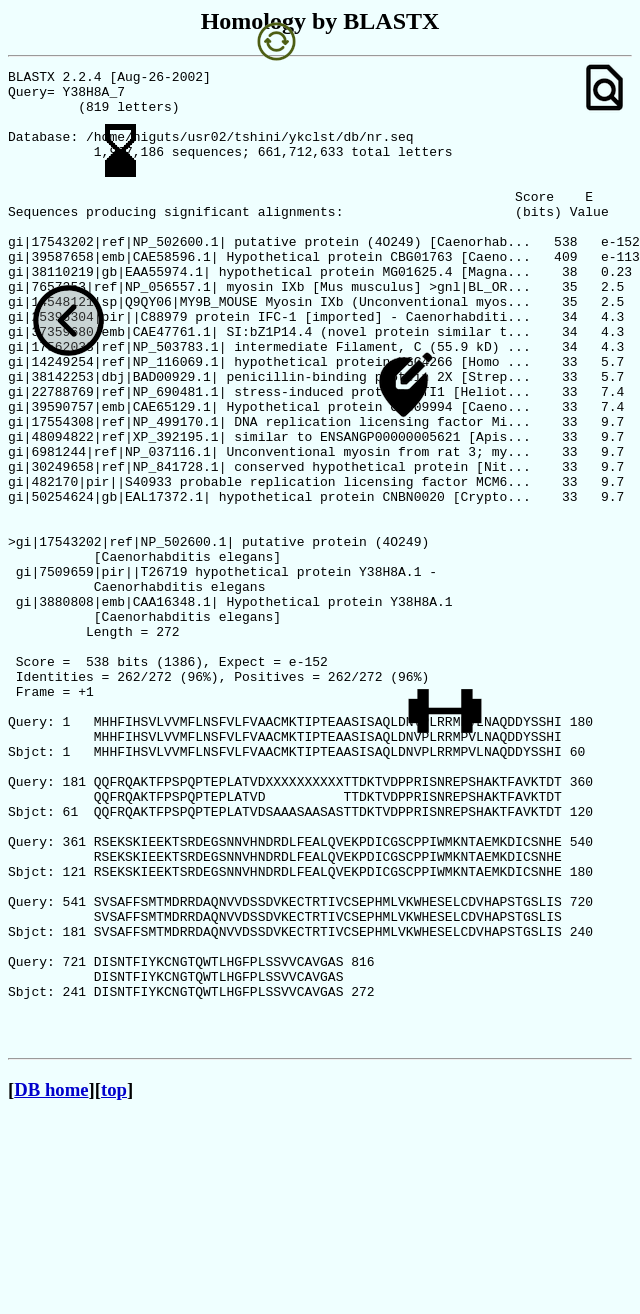  I want to click on sync data with cloud or server, so click(276, 41).